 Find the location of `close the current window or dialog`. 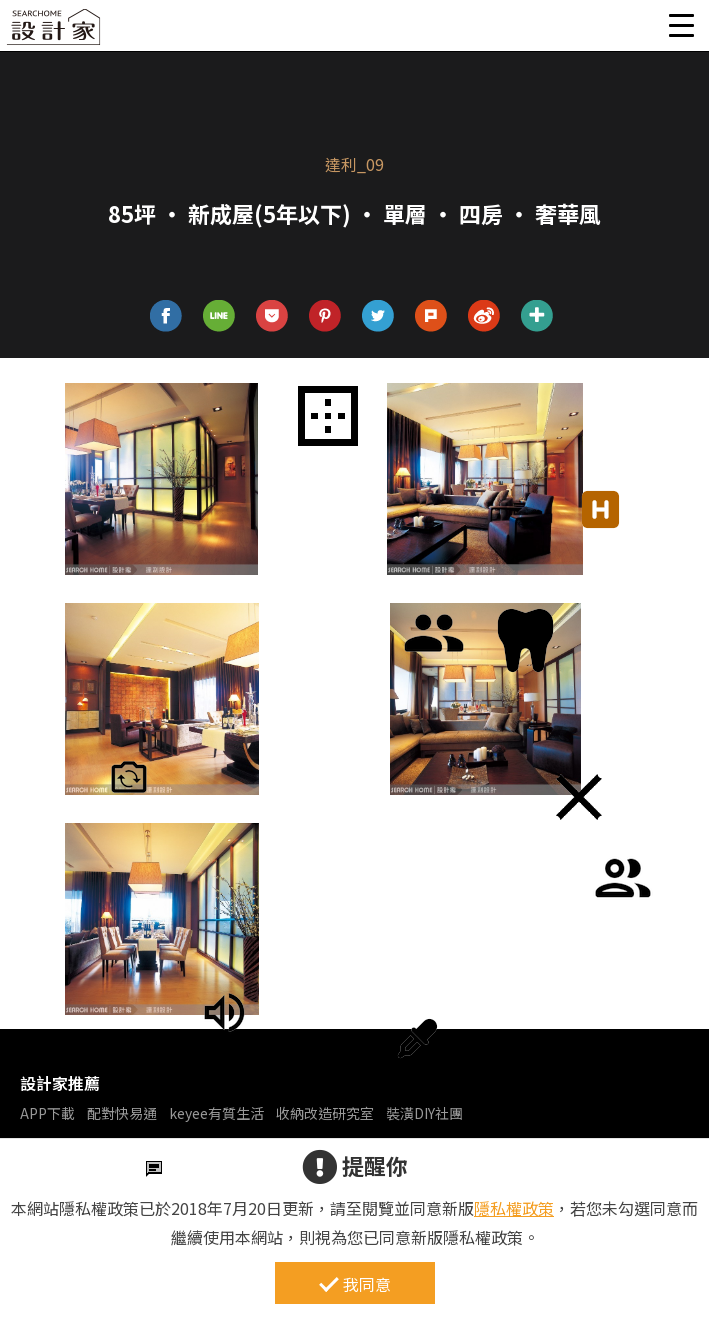

close the current window or dialog is located at coordinates (579, 797).